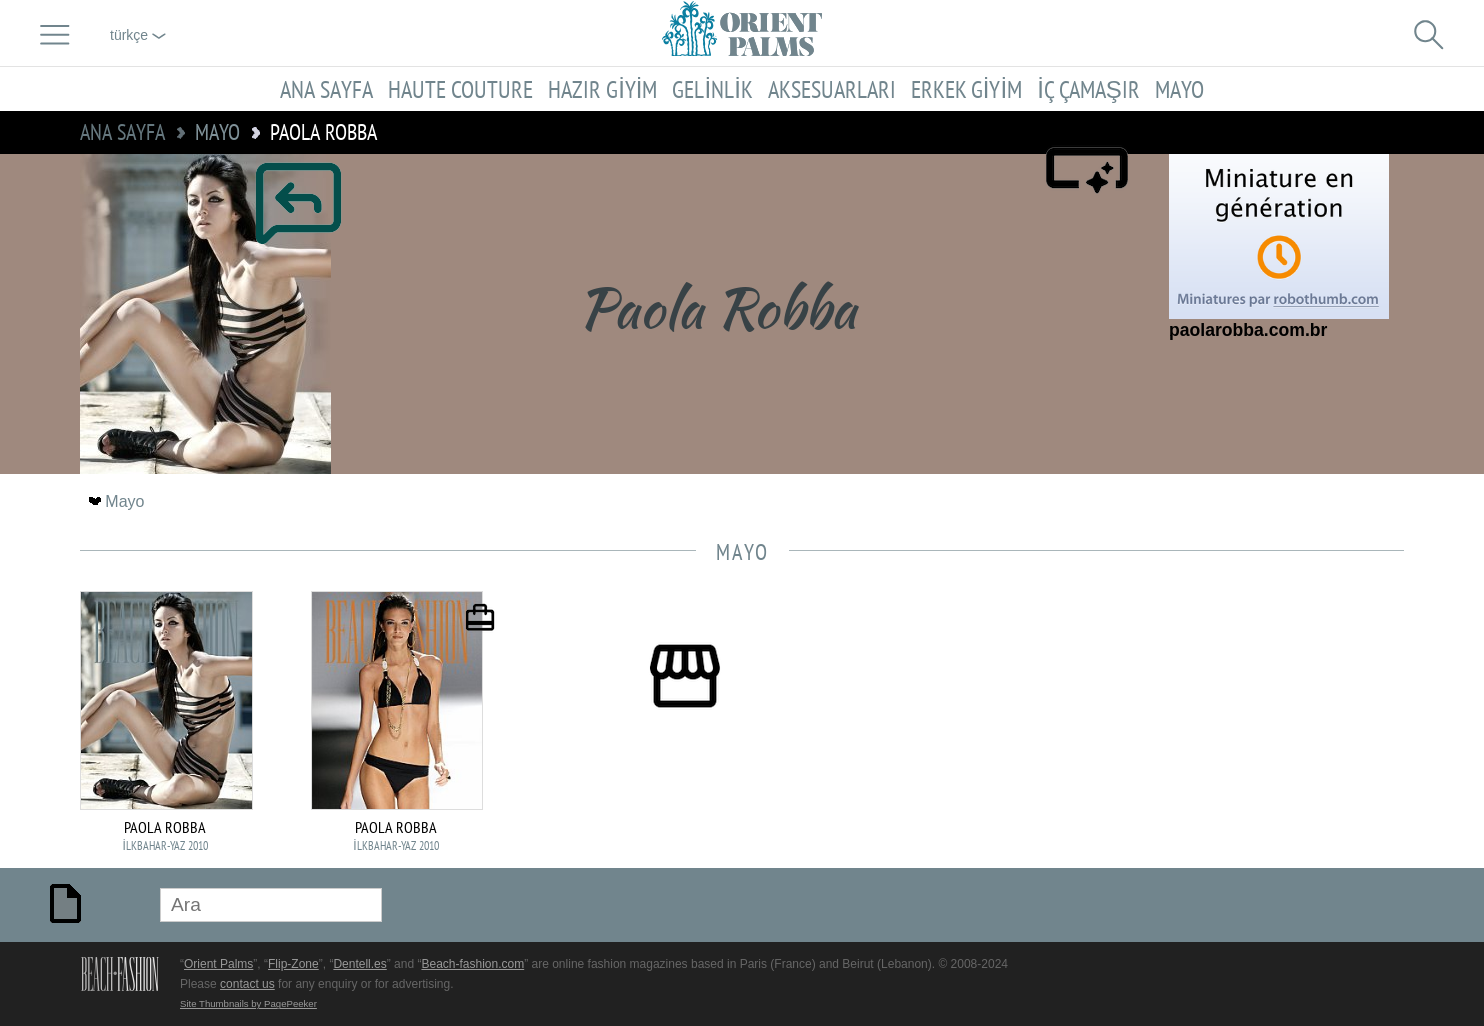 Image resolution: width=1484 pixels, height=1026 pixels. I want to click on add a smart or AI-powered action button, so click(1087, 168).